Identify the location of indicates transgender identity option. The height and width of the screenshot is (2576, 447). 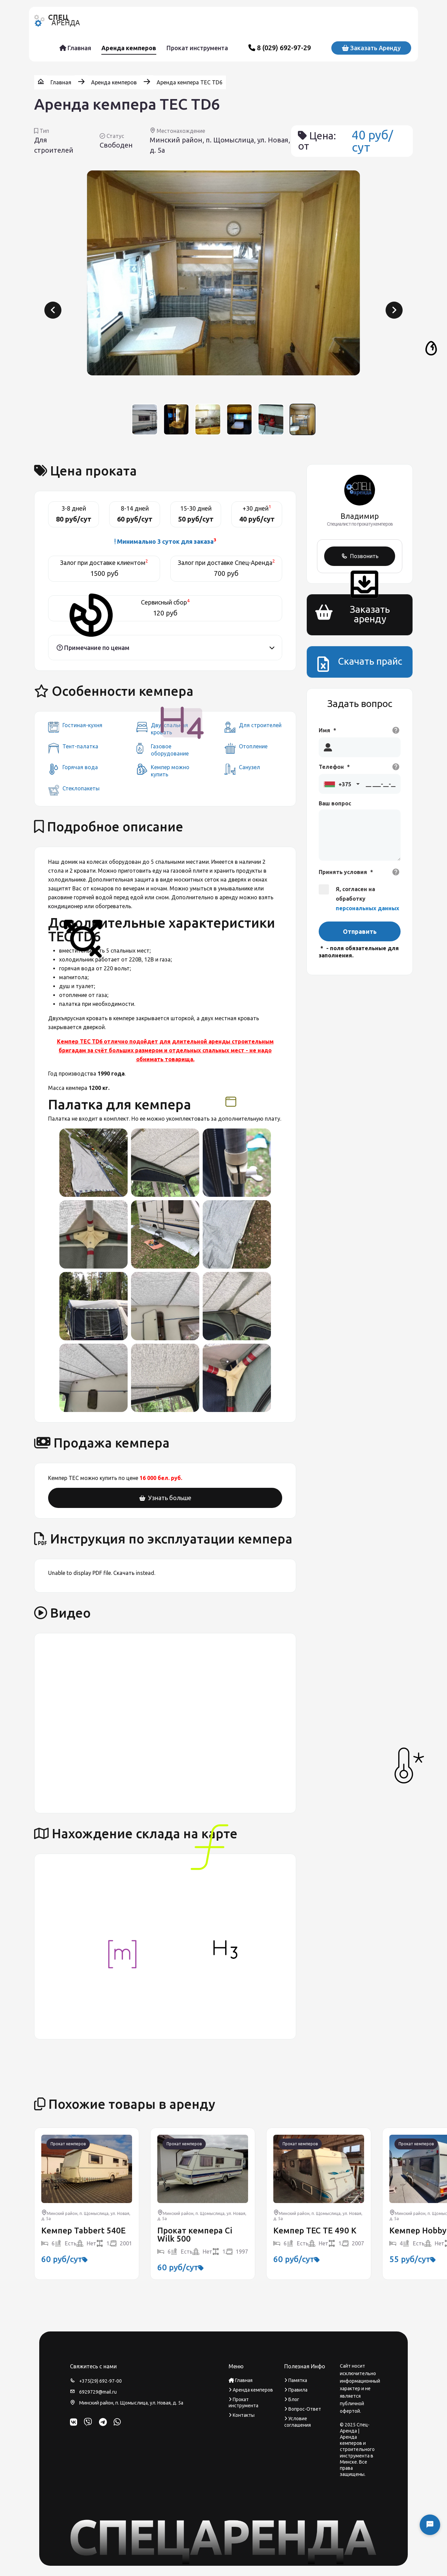
(83, 939).